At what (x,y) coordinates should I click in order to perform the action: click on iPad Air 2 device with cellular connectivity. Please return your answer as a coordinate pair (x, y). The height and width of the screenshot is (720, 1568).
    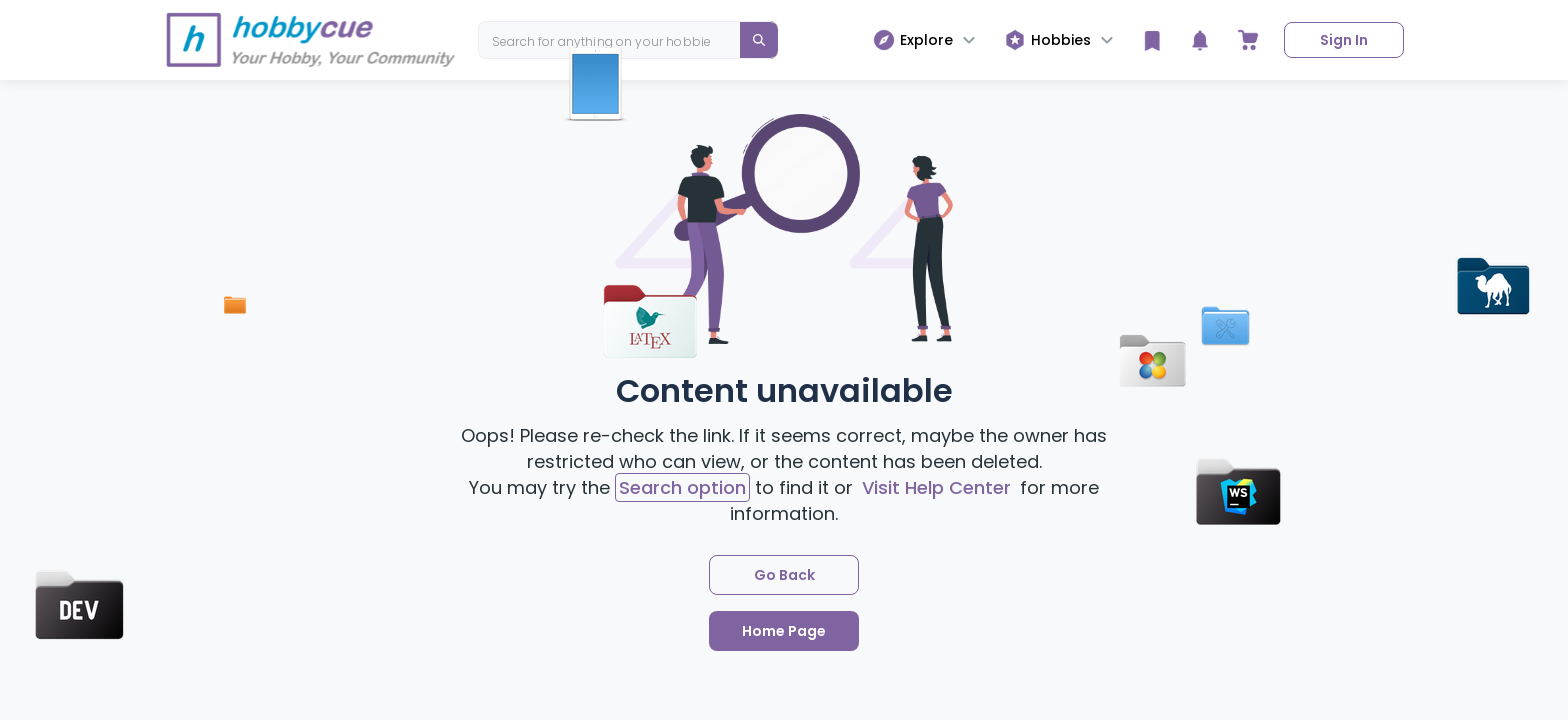
    Looking at the image, I should click on (595, 83).